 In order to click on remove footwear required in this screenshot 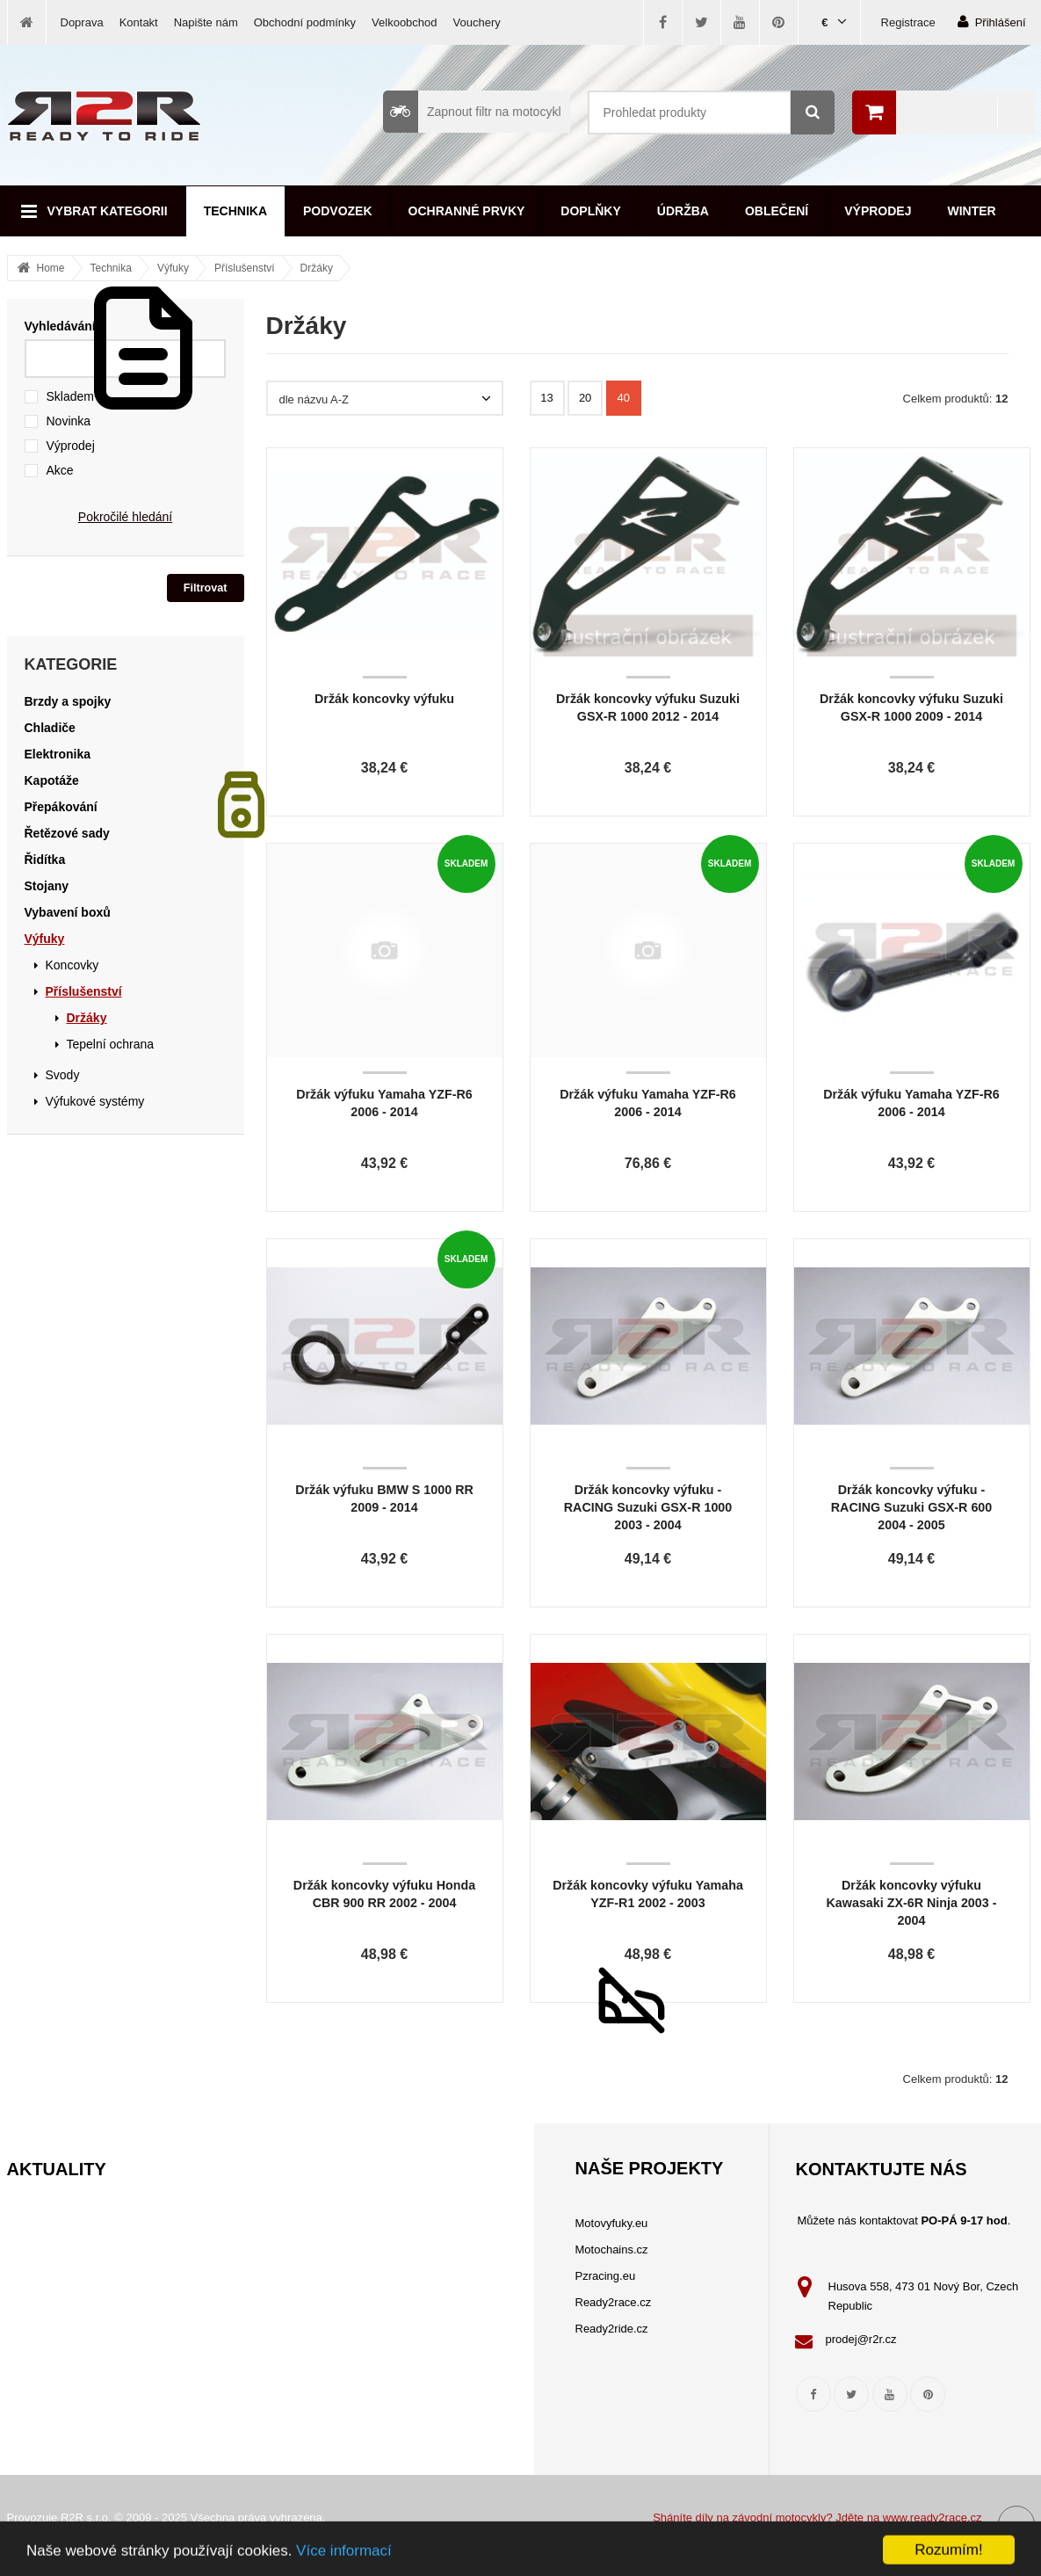, I will do `click(632, 2000)`.